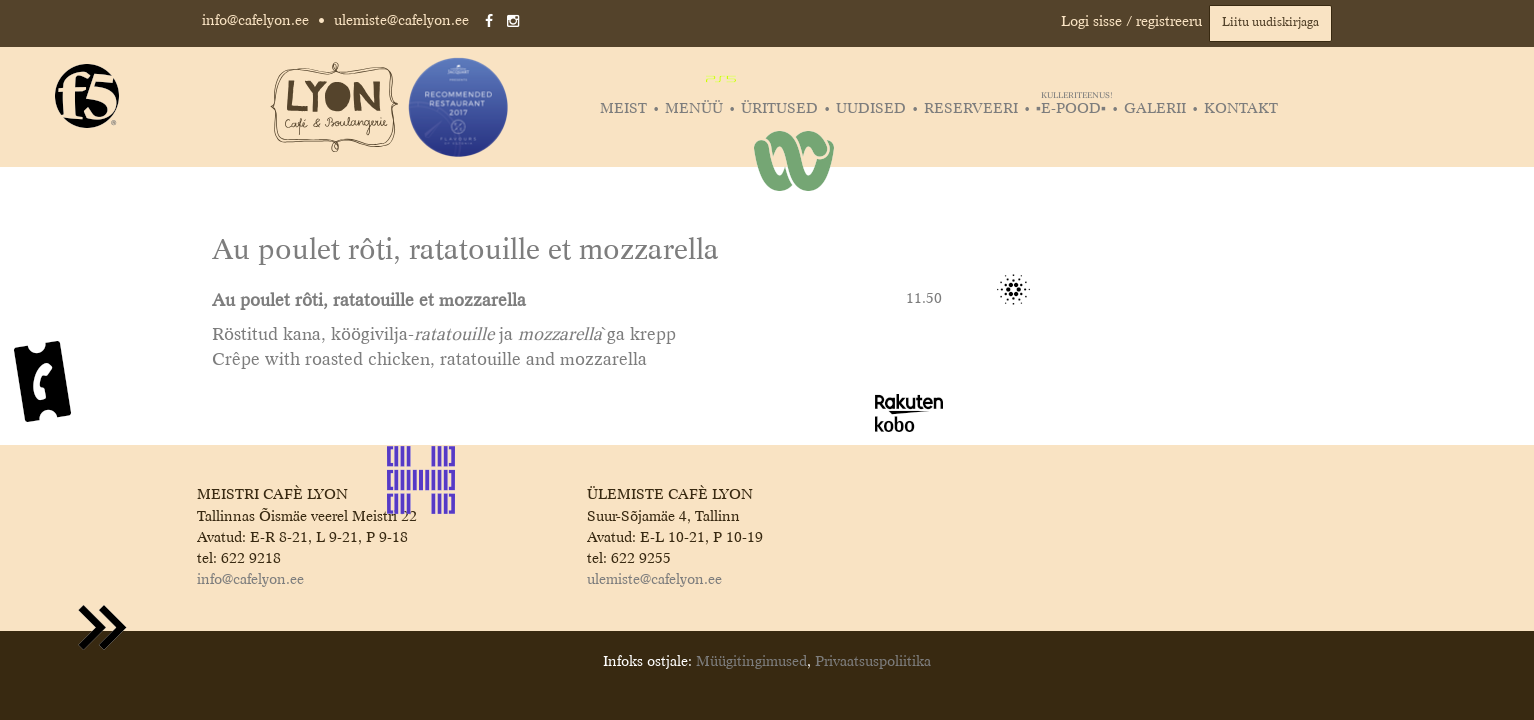 Image resolution: width=1534 pixels, height=720 pixels. Describe the element at coordinates (100, 627) in the screenshot. I see `skip forward or advance to next item` at that location.